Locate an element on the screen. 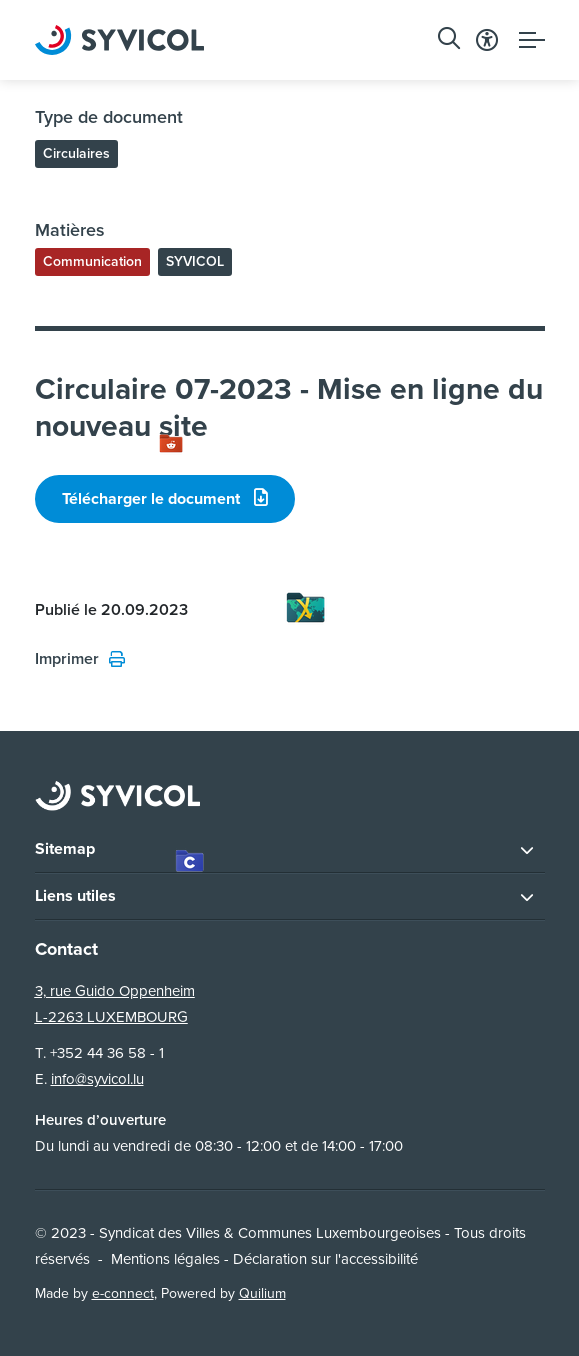 The image size is (579, 1356). open folder containing C programming files is located at coordinates (189, 861).